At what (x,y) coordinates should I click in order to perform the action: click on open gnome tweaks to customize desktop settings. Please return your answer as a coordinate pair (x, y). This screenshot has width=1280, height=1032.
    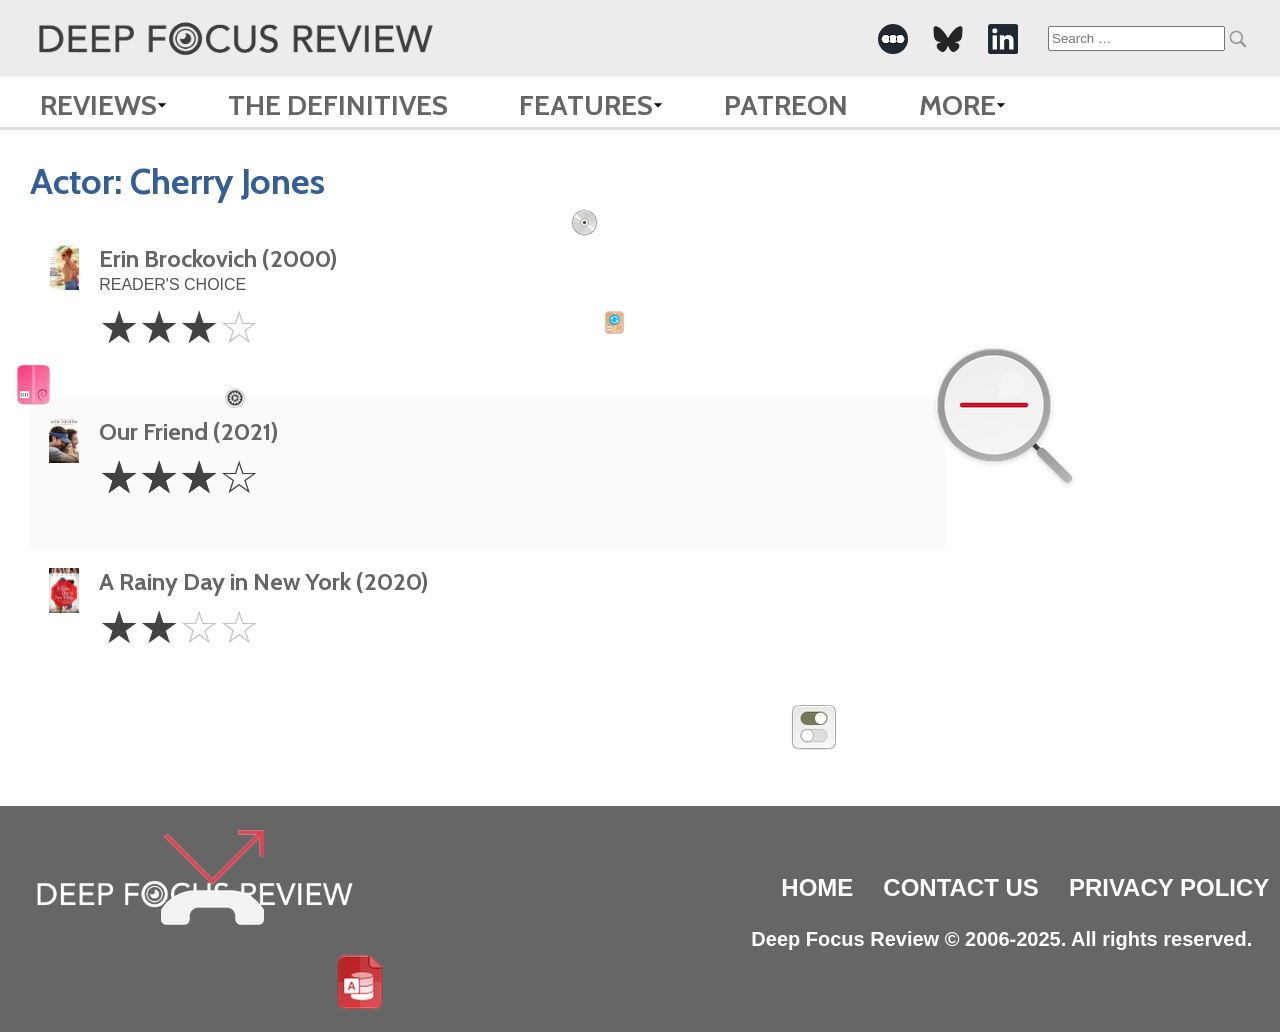
    Looking at the image, I should click on (814, 727).